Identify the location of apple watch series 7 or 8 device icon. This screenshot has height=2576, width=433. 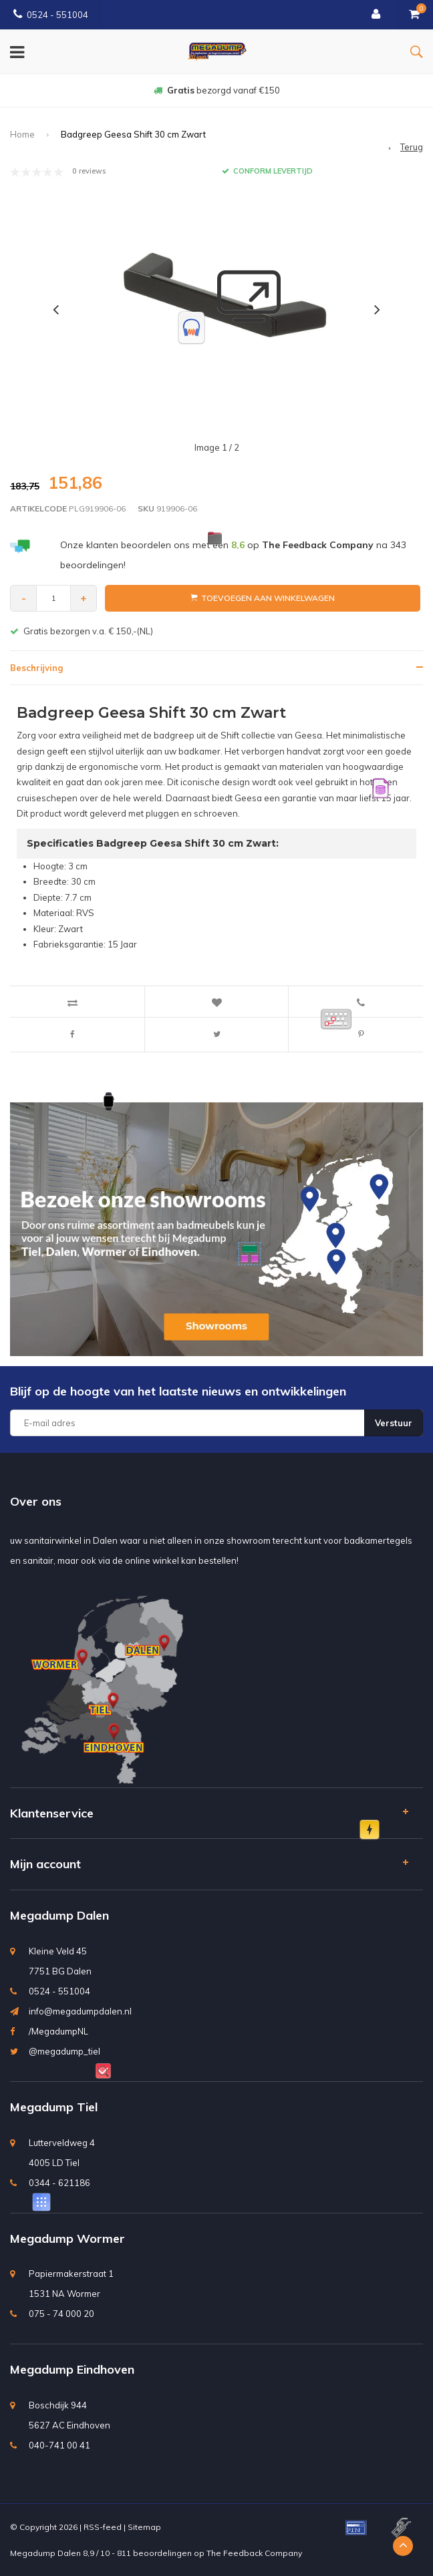
(108, 1101).